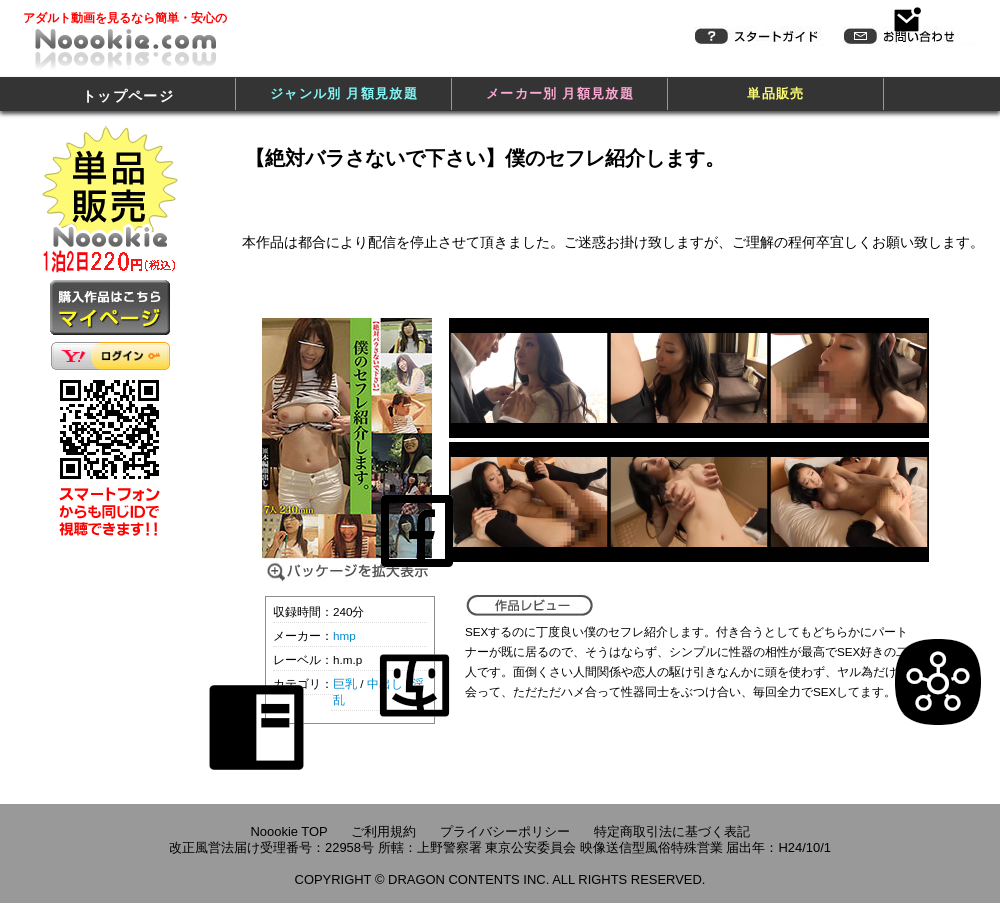  Describe the element at coordinates (938, 682) in the screenshot. I see `open the SmartThings app` at that location.